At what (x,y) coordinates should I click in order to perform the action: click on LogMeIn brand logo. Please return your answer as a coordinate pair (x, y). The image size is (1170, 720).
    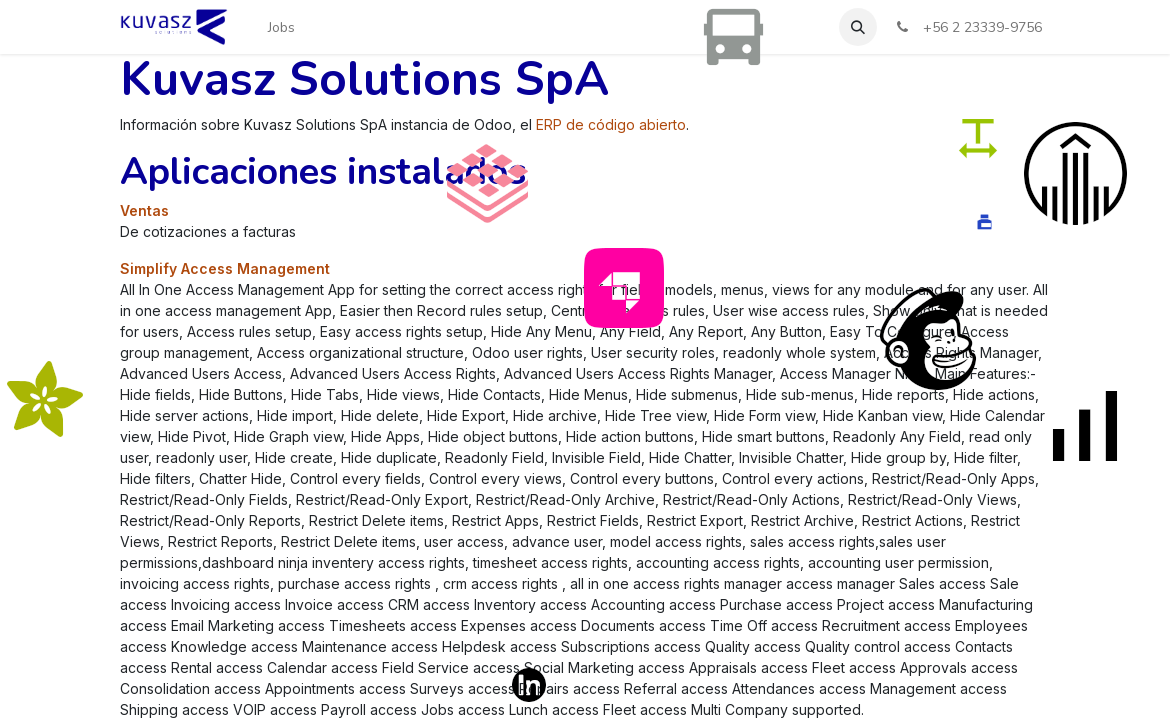
    Looking at the image, I should click on (529, 685).